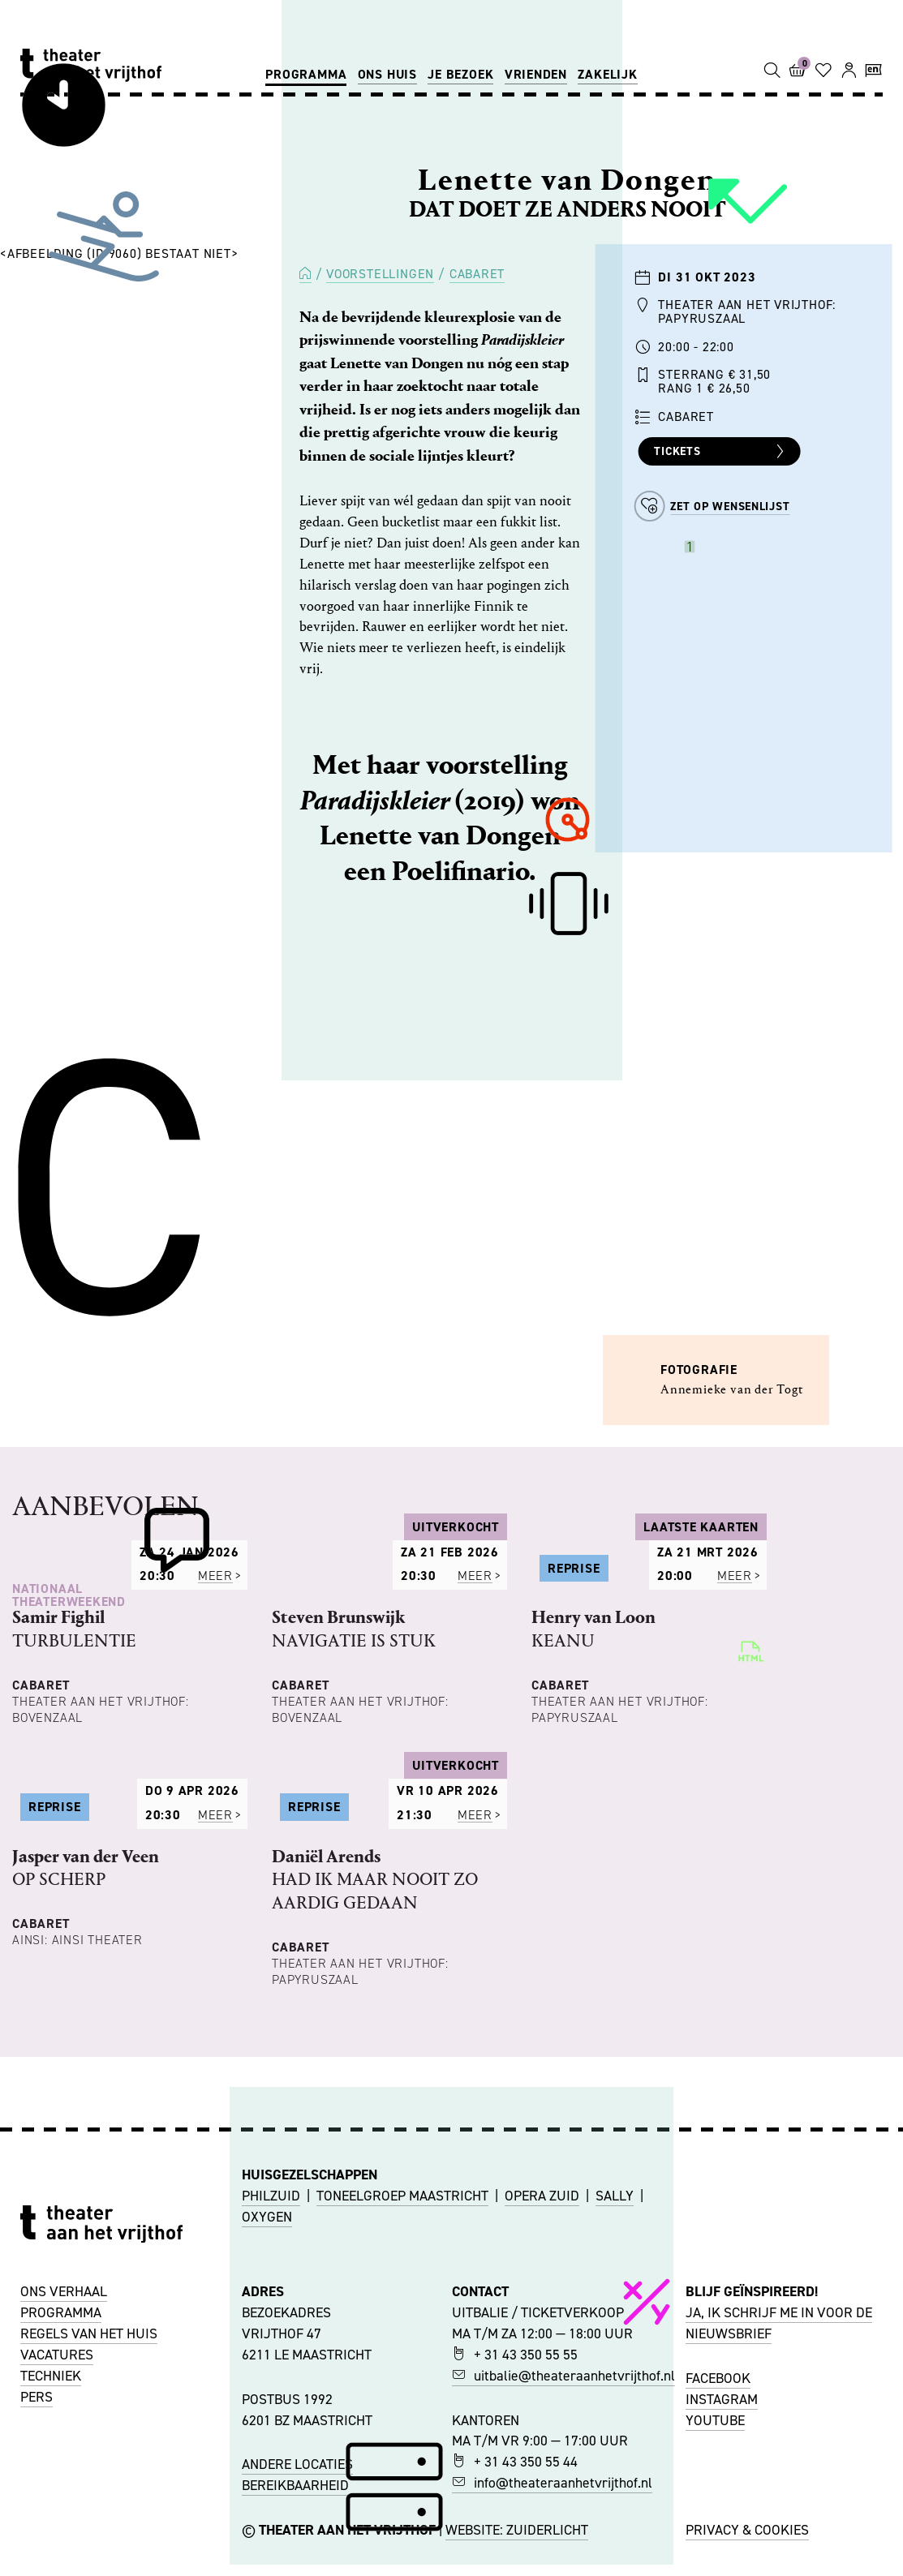 This screenshot has height=2576, width=903. I want to click on access storage or server settings, so click(394, 2487).